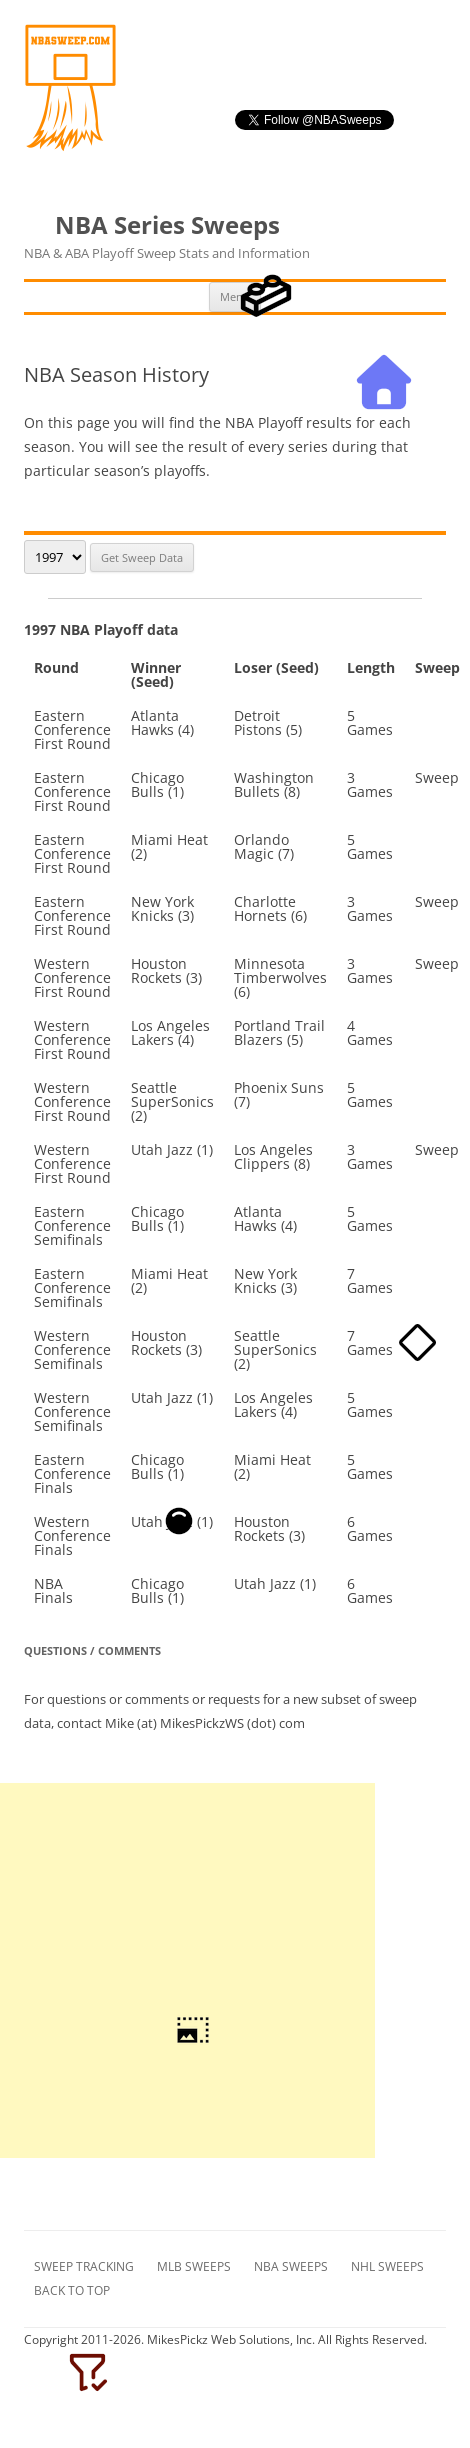 This screenshot has height=2448, width=470. I want to click on navigate to home screen, so click(384, 382).